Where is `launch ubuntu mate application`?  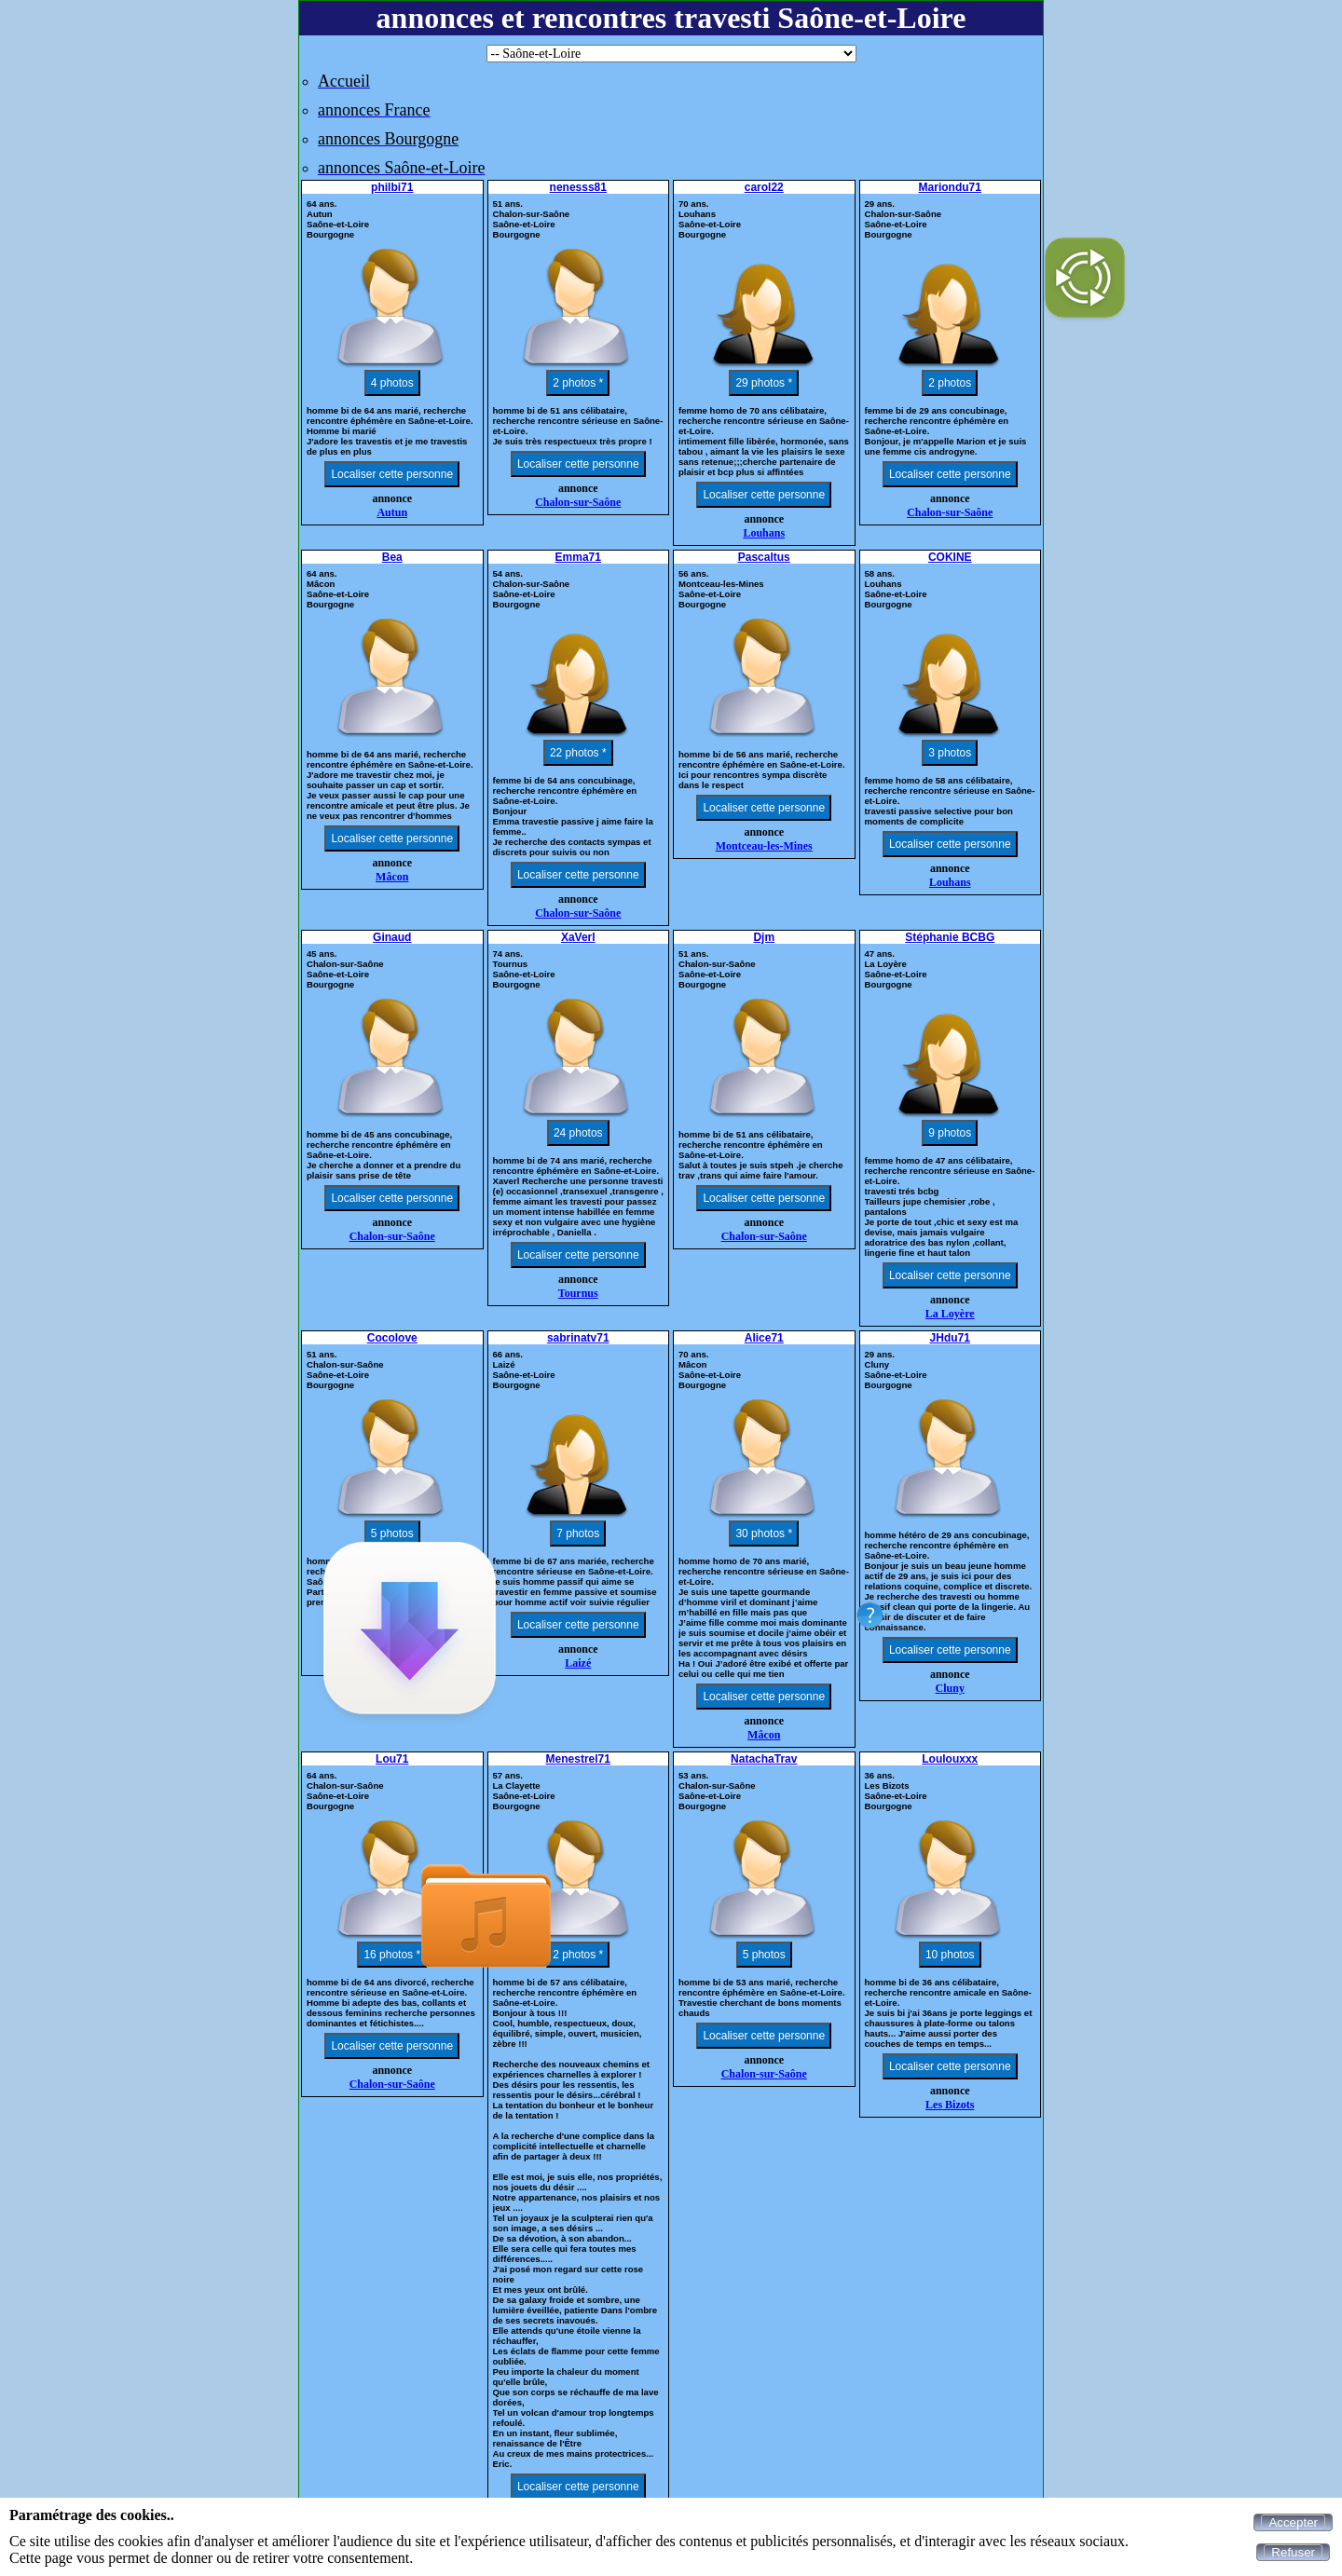
launch ubuntu mate application is located at coordinates (1085, 278).